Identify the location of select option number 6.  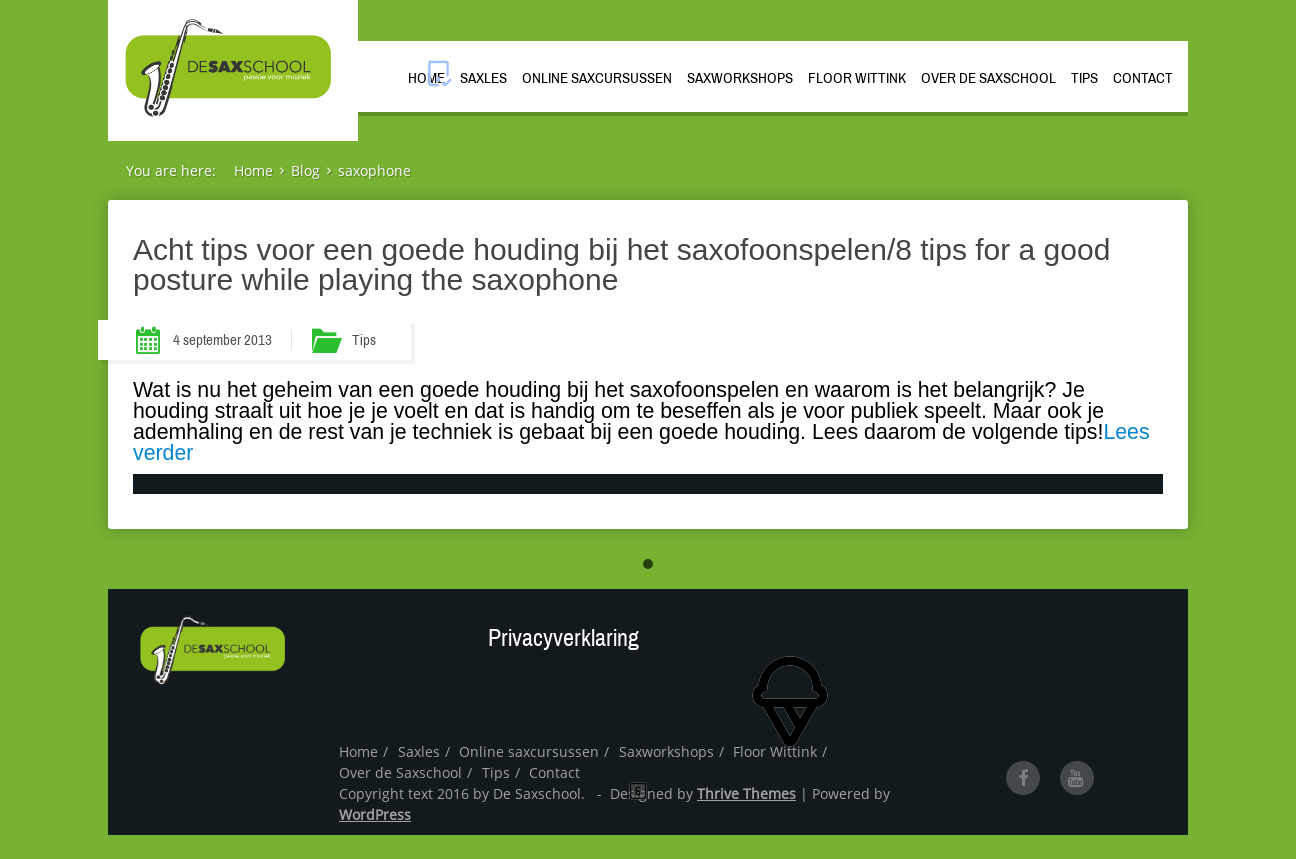
(638, 791).